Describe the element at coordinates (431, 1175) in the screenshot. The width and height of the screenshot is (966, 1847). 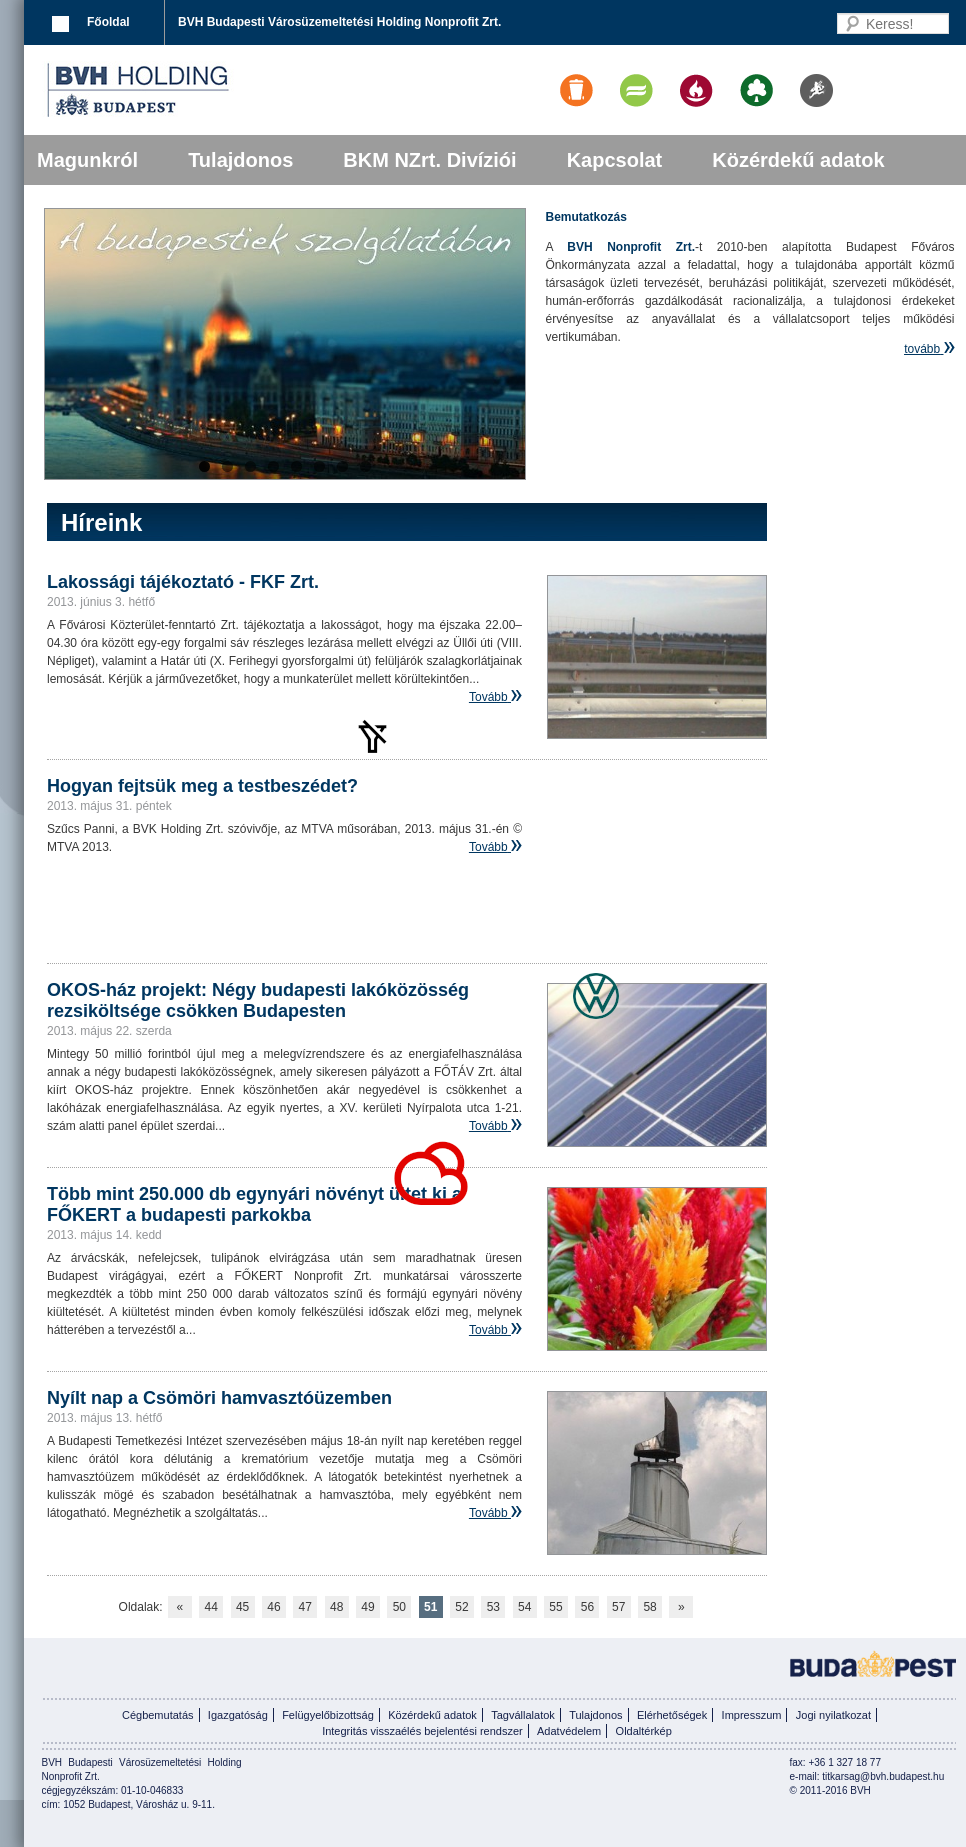
I see `indicates partly cloudy weather conditions` at that location.